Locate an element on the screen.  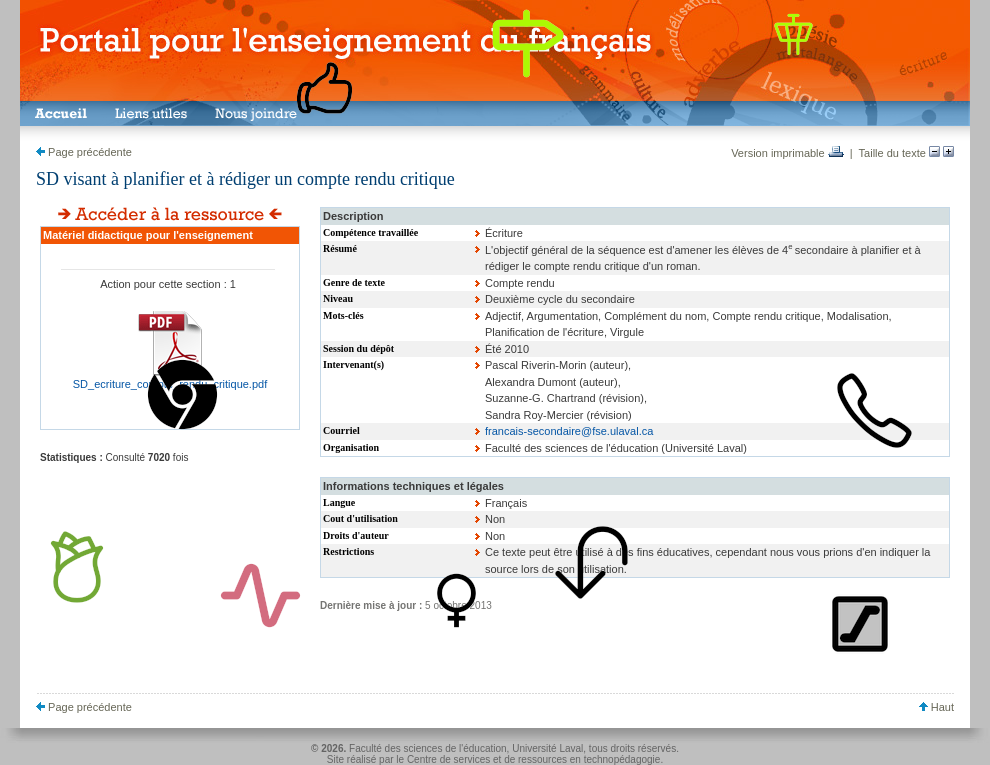
like or upvote content is located at coordinates (324, 90).